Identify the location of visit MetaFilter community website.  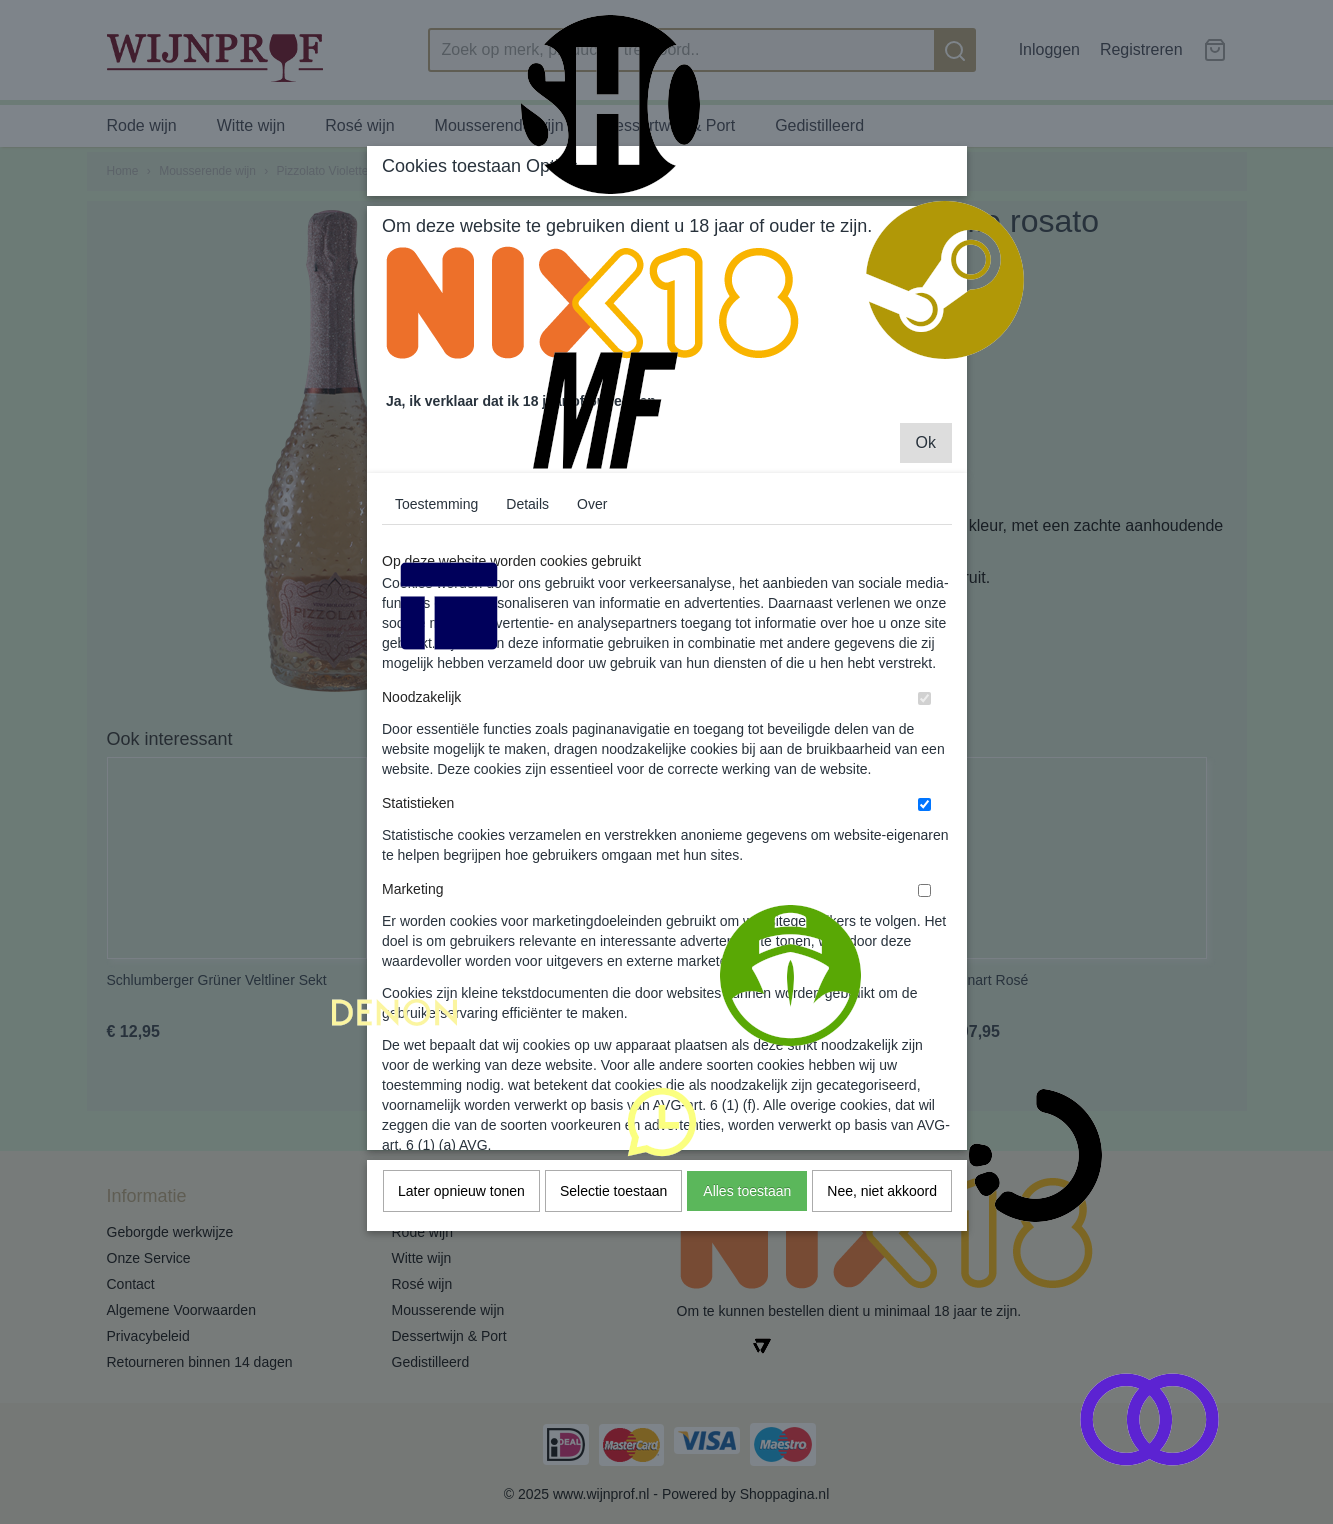
(605, 410).